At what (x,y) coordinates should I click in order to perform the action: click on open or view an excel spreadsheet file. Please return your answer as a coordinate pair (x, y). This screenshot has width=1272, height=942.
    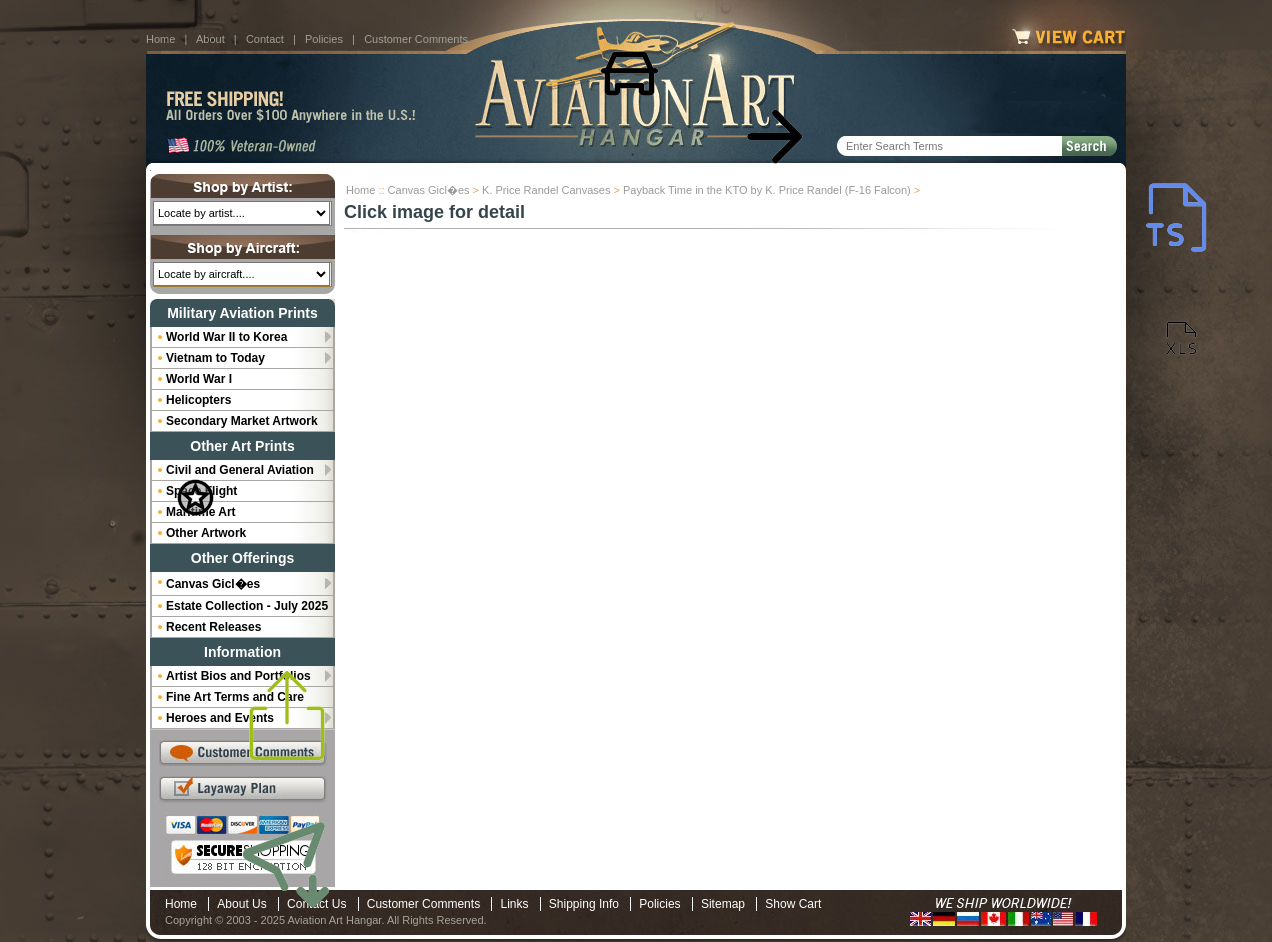
    Looking at the image, I should click on (1181, 339).